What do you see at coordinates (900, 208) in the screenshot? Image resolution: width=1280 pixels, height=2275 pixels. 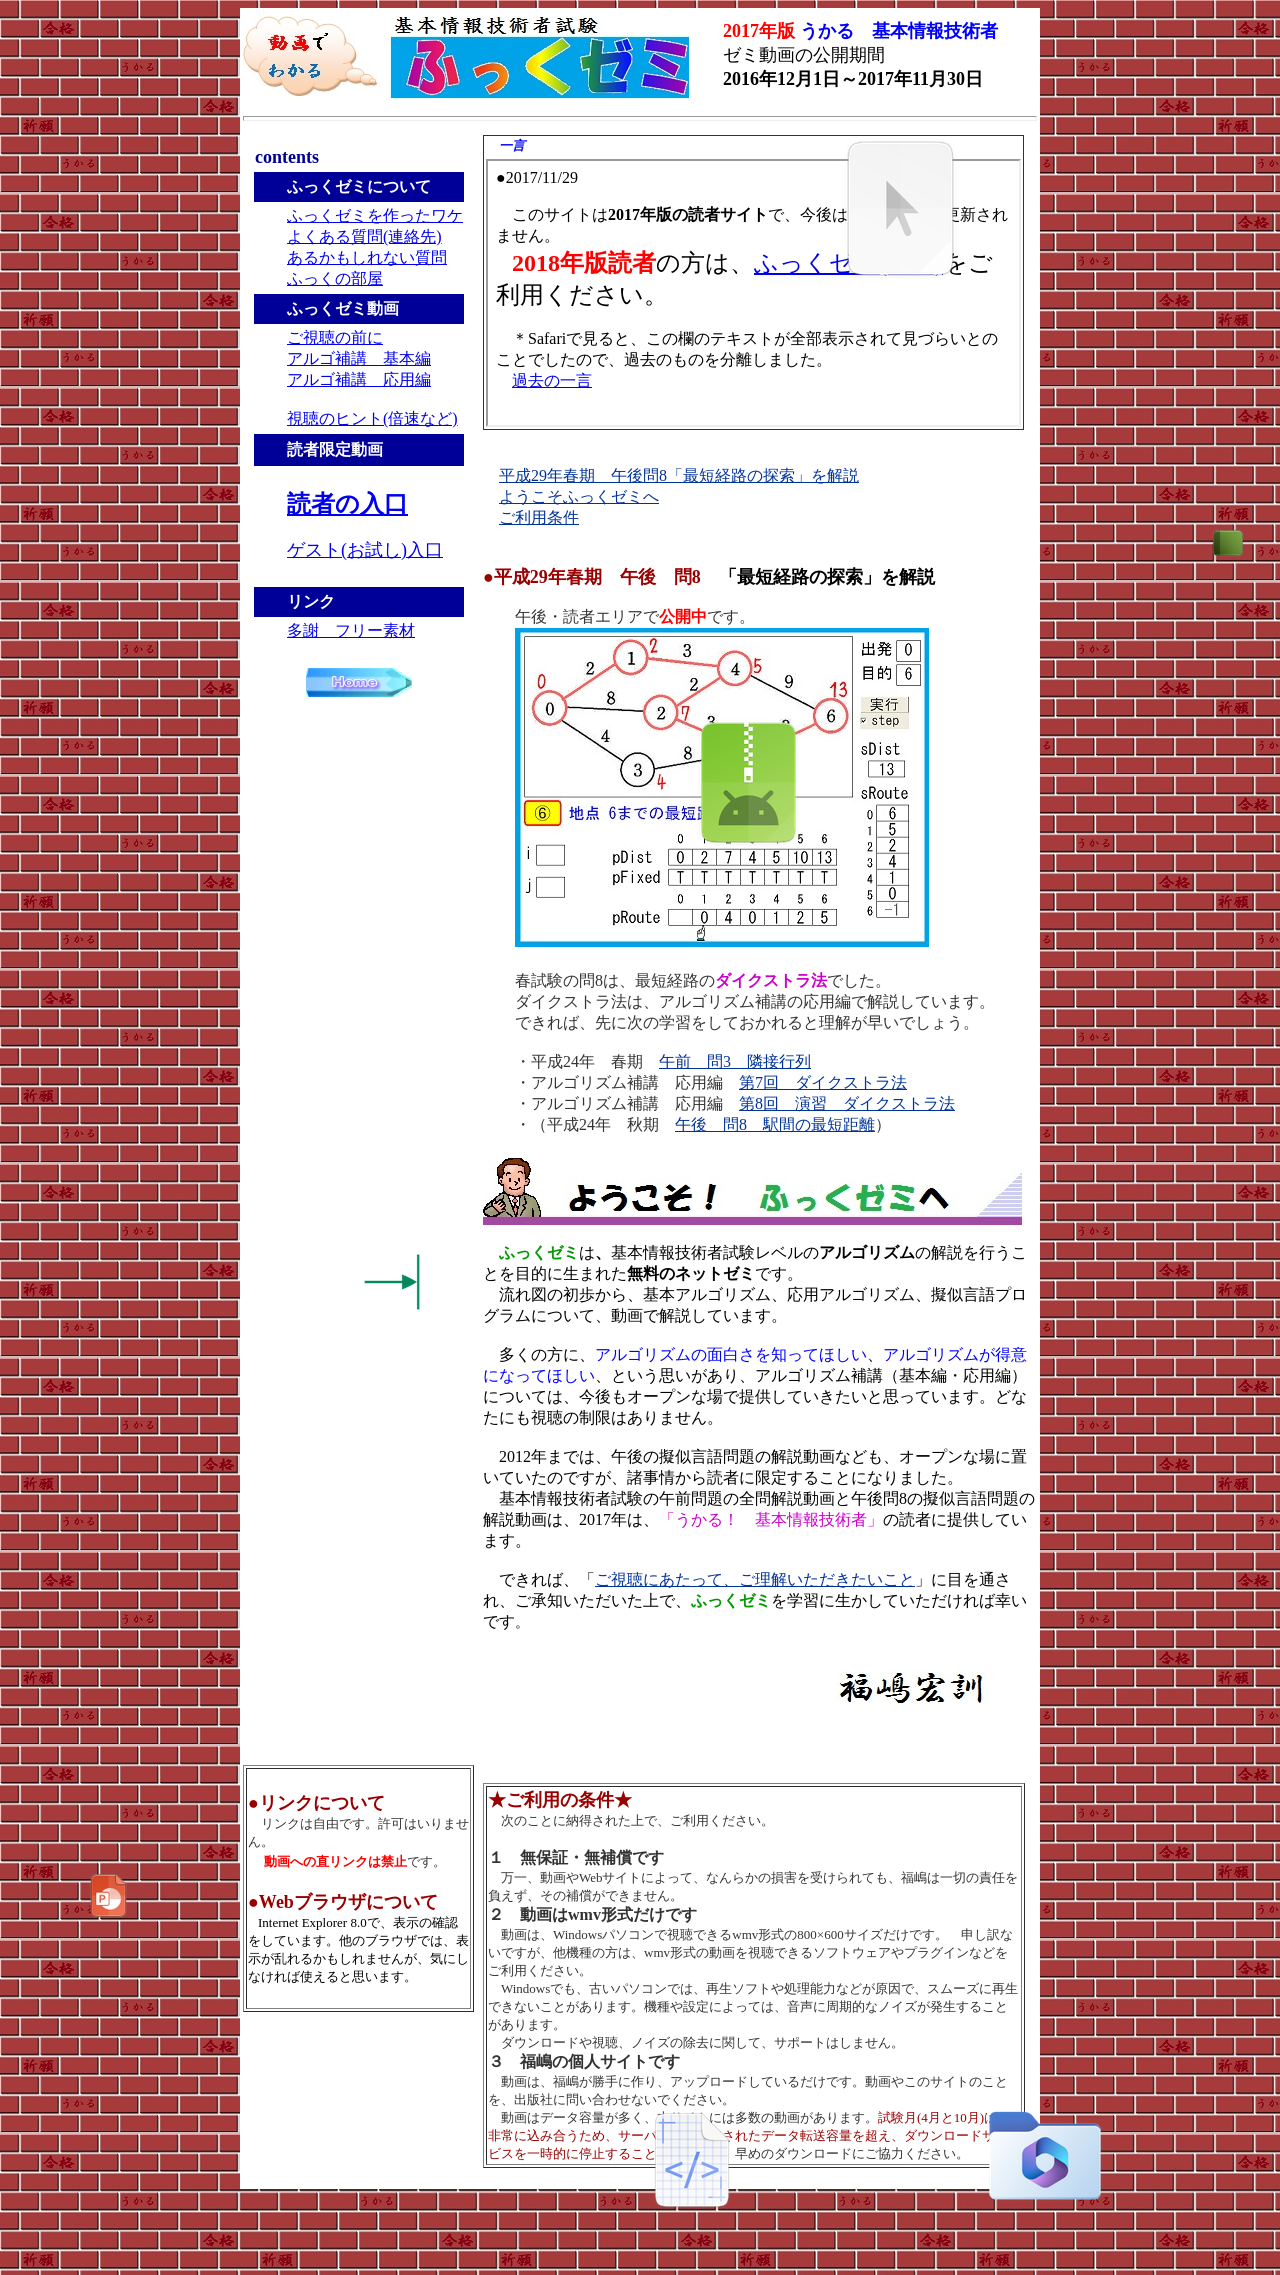 I see `cursor image file type` at bounding box center [900, 208].